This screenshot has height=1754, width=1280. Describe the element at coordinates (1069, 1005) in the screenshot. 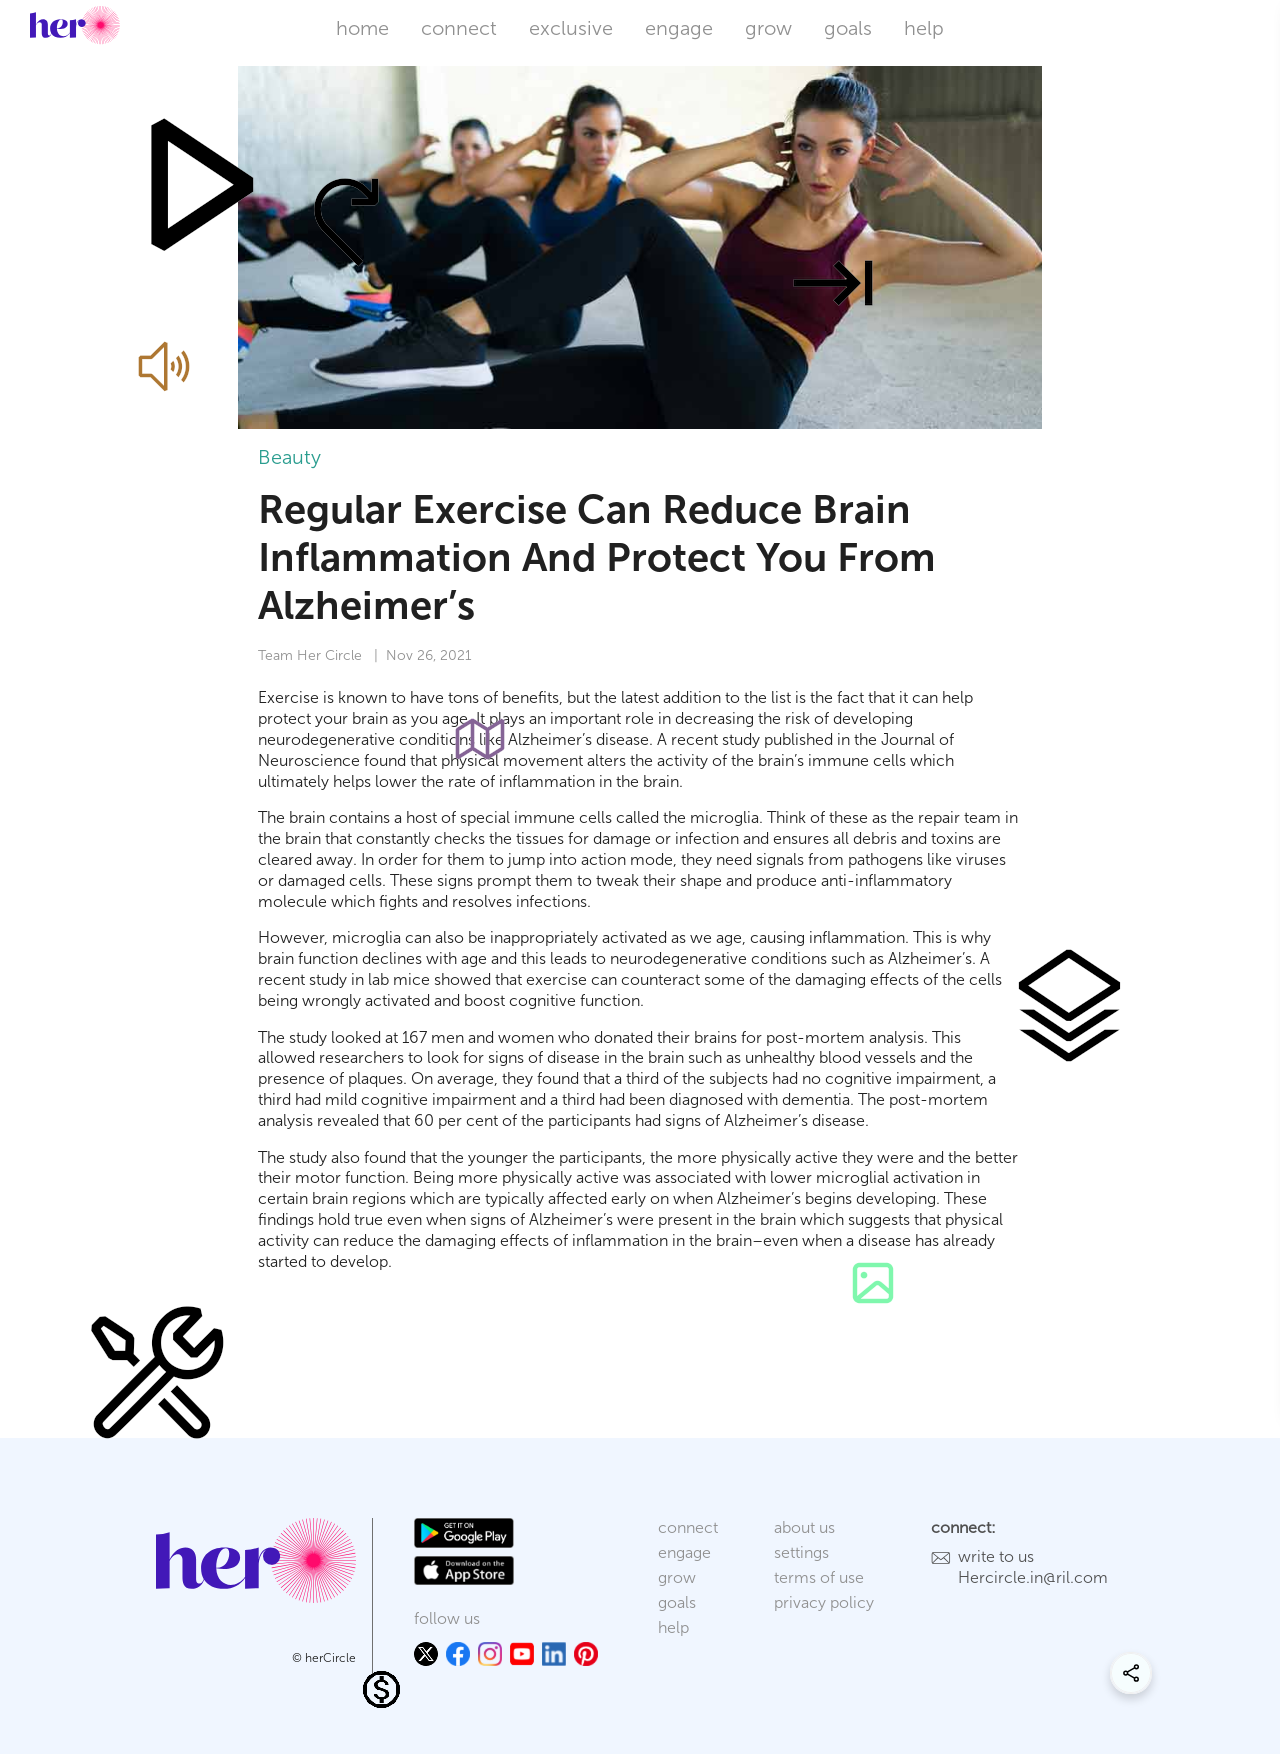

I see `toggle layer visibility in editor` at that location.